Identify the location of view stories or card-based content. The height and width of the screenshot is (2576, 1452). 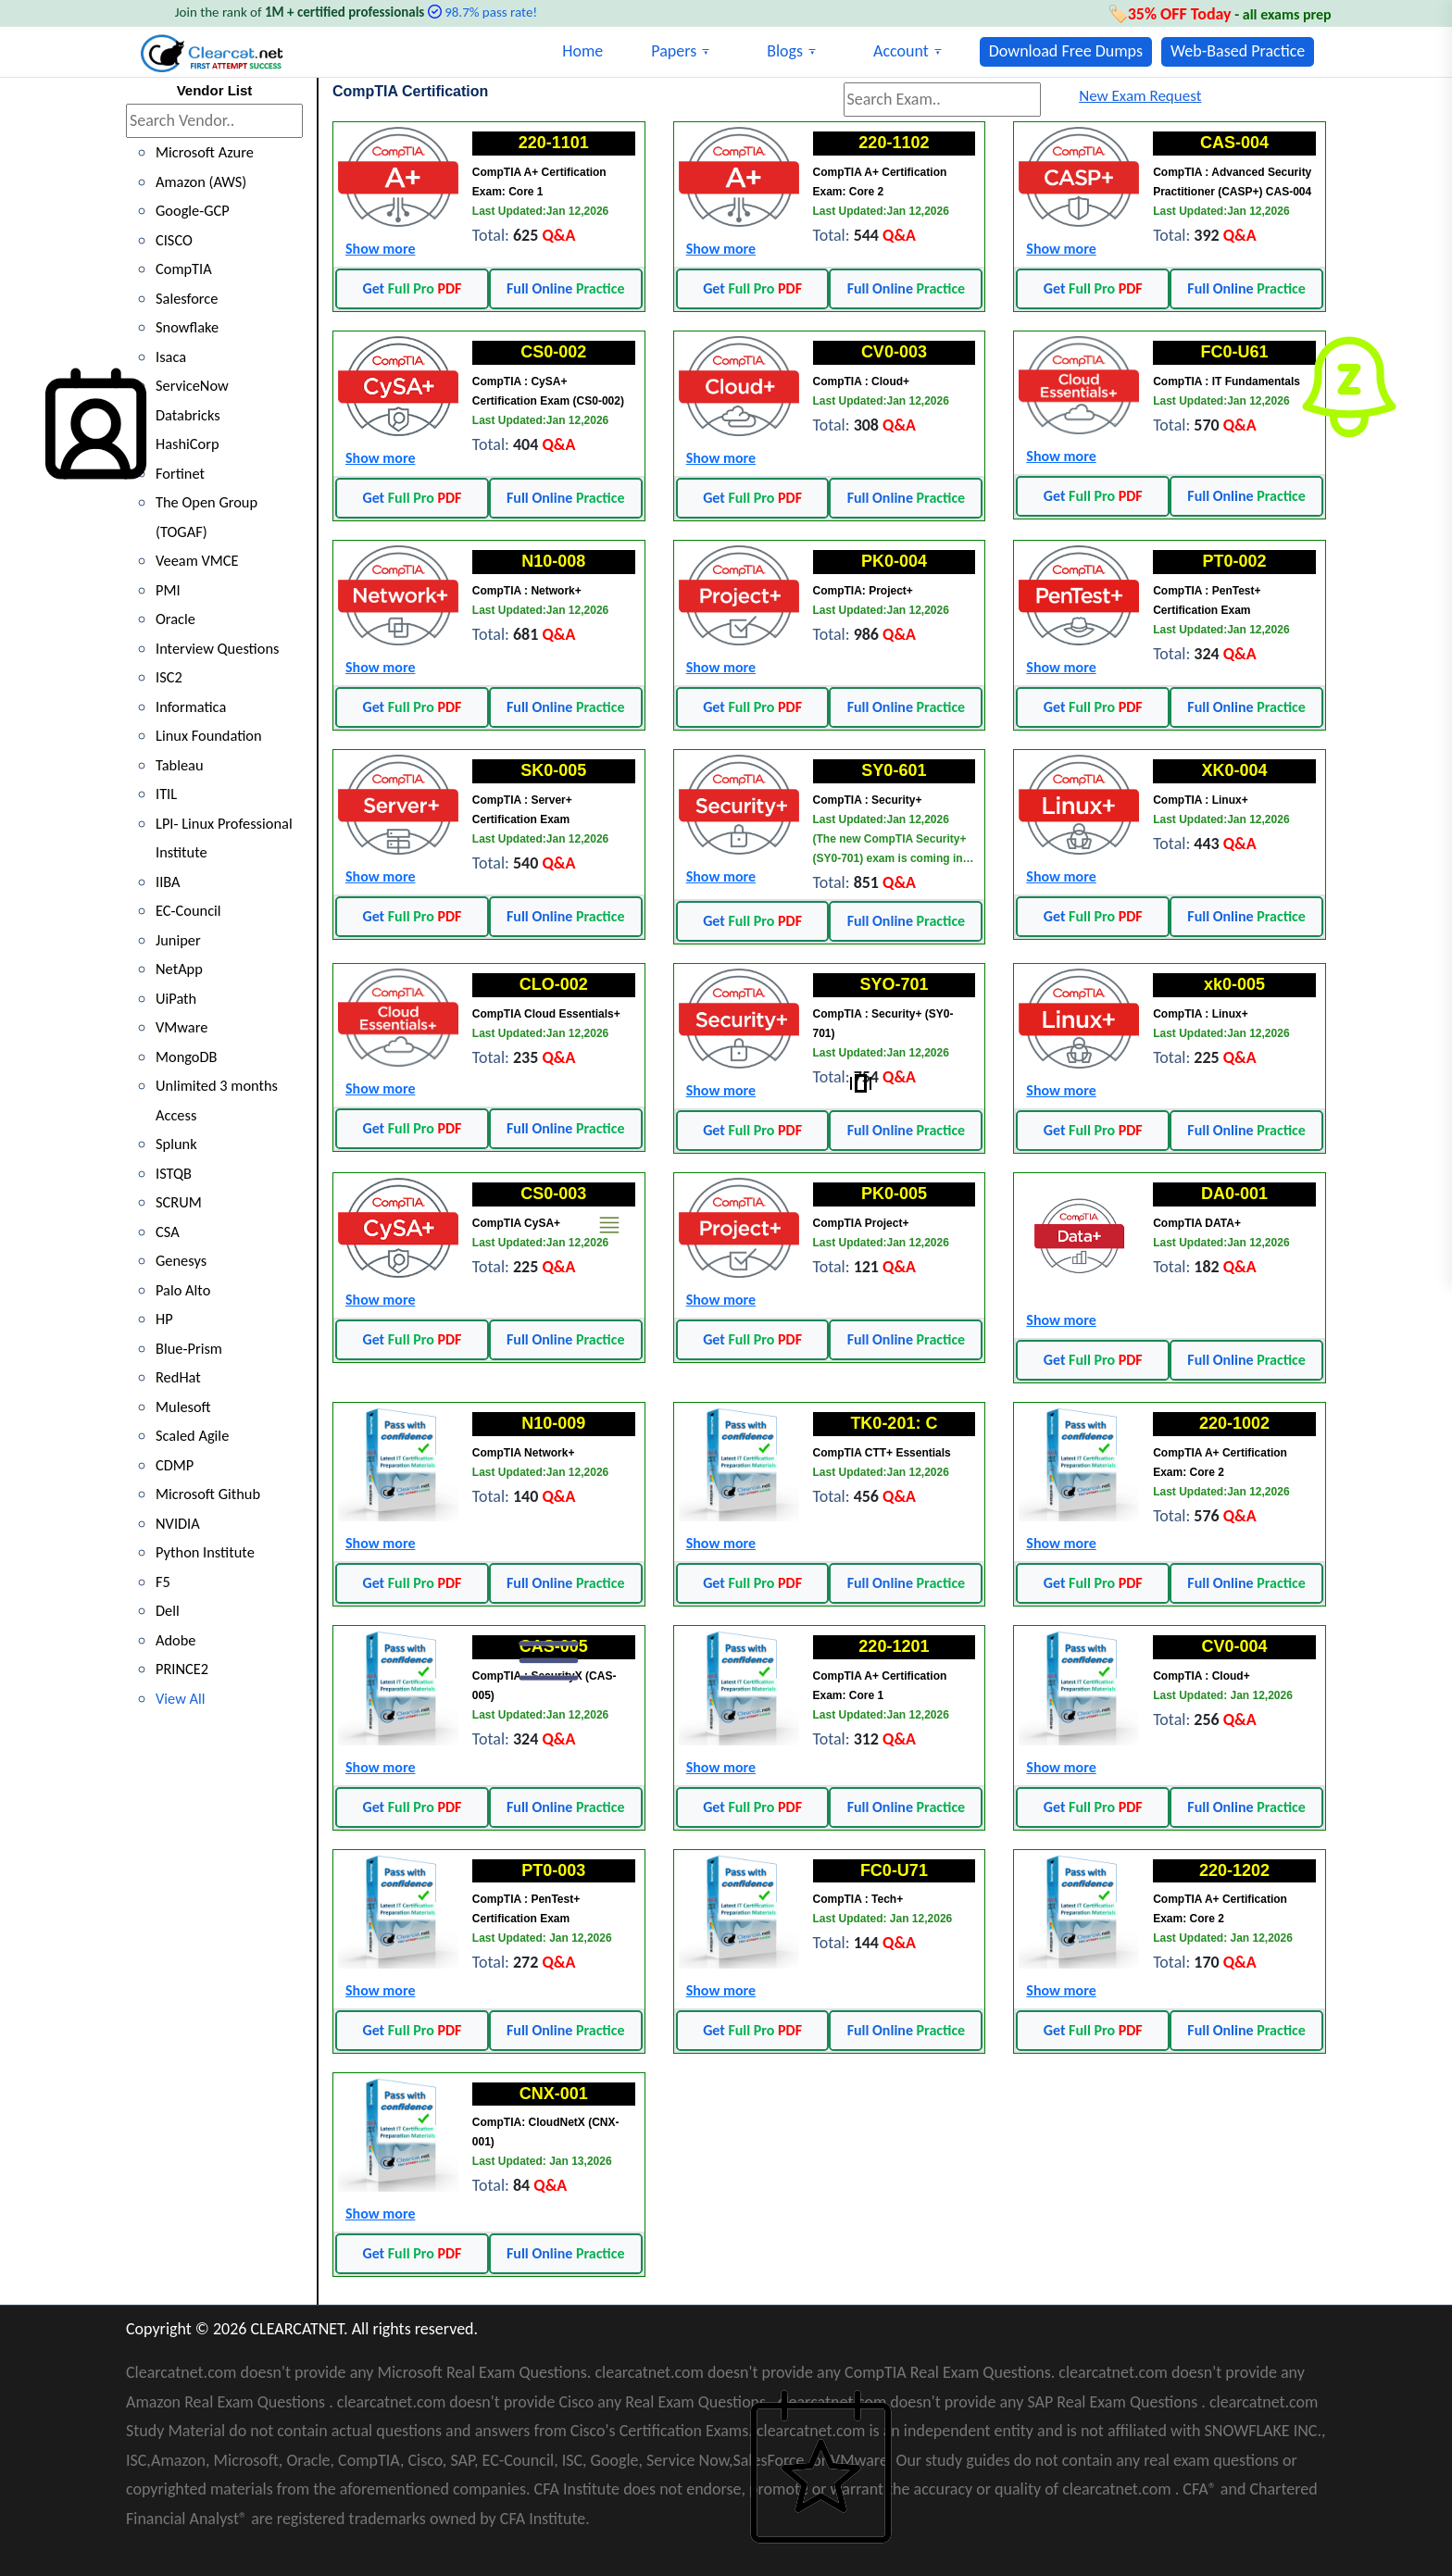
(860, 1083).